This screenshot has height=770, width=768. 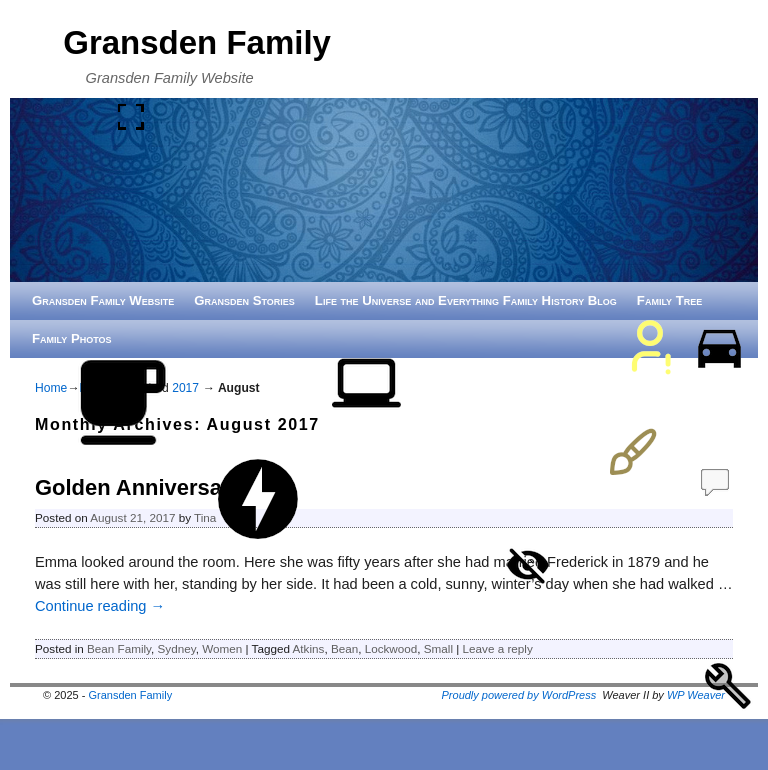 What do you see at coordinates (650, 346) in the screenshot?
I see `user account requires attention` at bounding box center [650, 346].